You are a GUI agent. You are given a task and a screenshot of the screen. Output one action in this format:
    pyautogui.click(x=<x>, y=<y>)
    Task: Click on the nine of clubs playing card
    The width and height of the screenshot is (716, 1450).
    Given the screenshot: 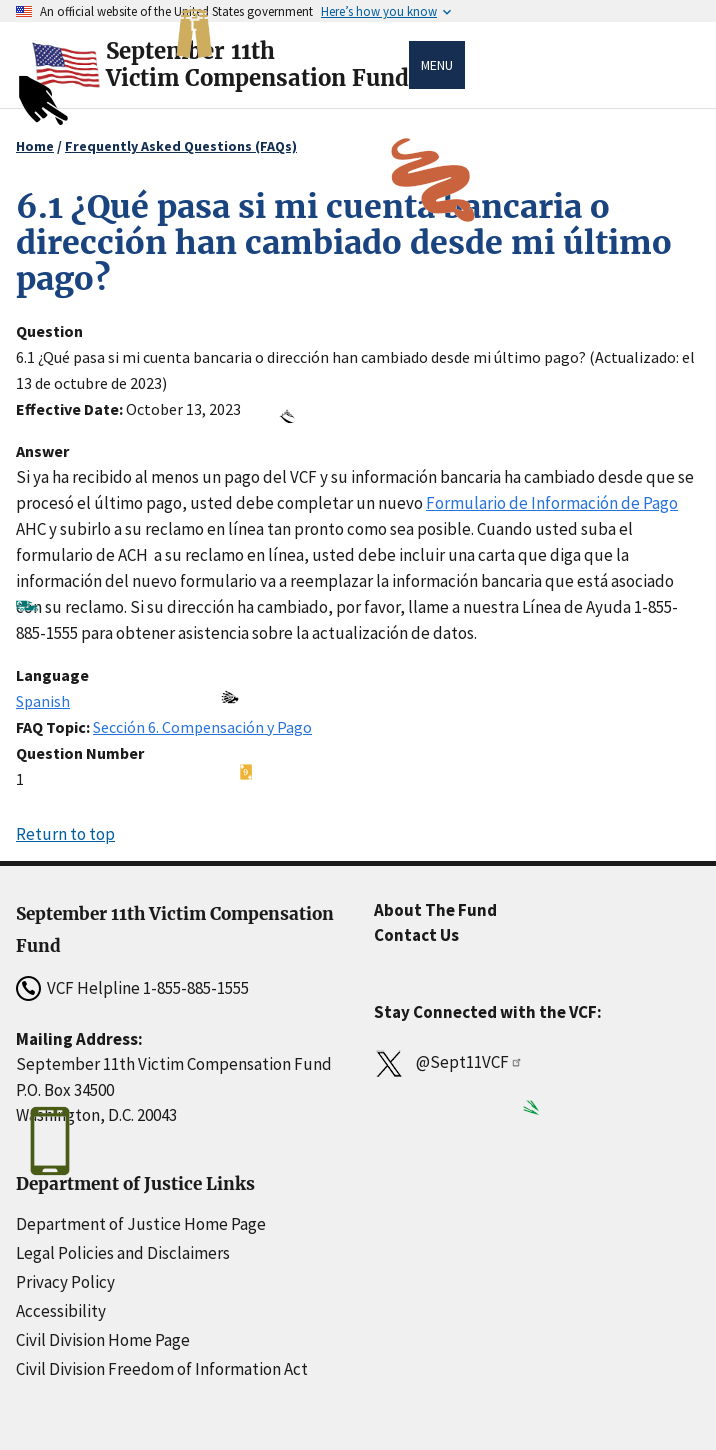 What is the action you would take?
    pyautogui.click(x=246, y=772)
    